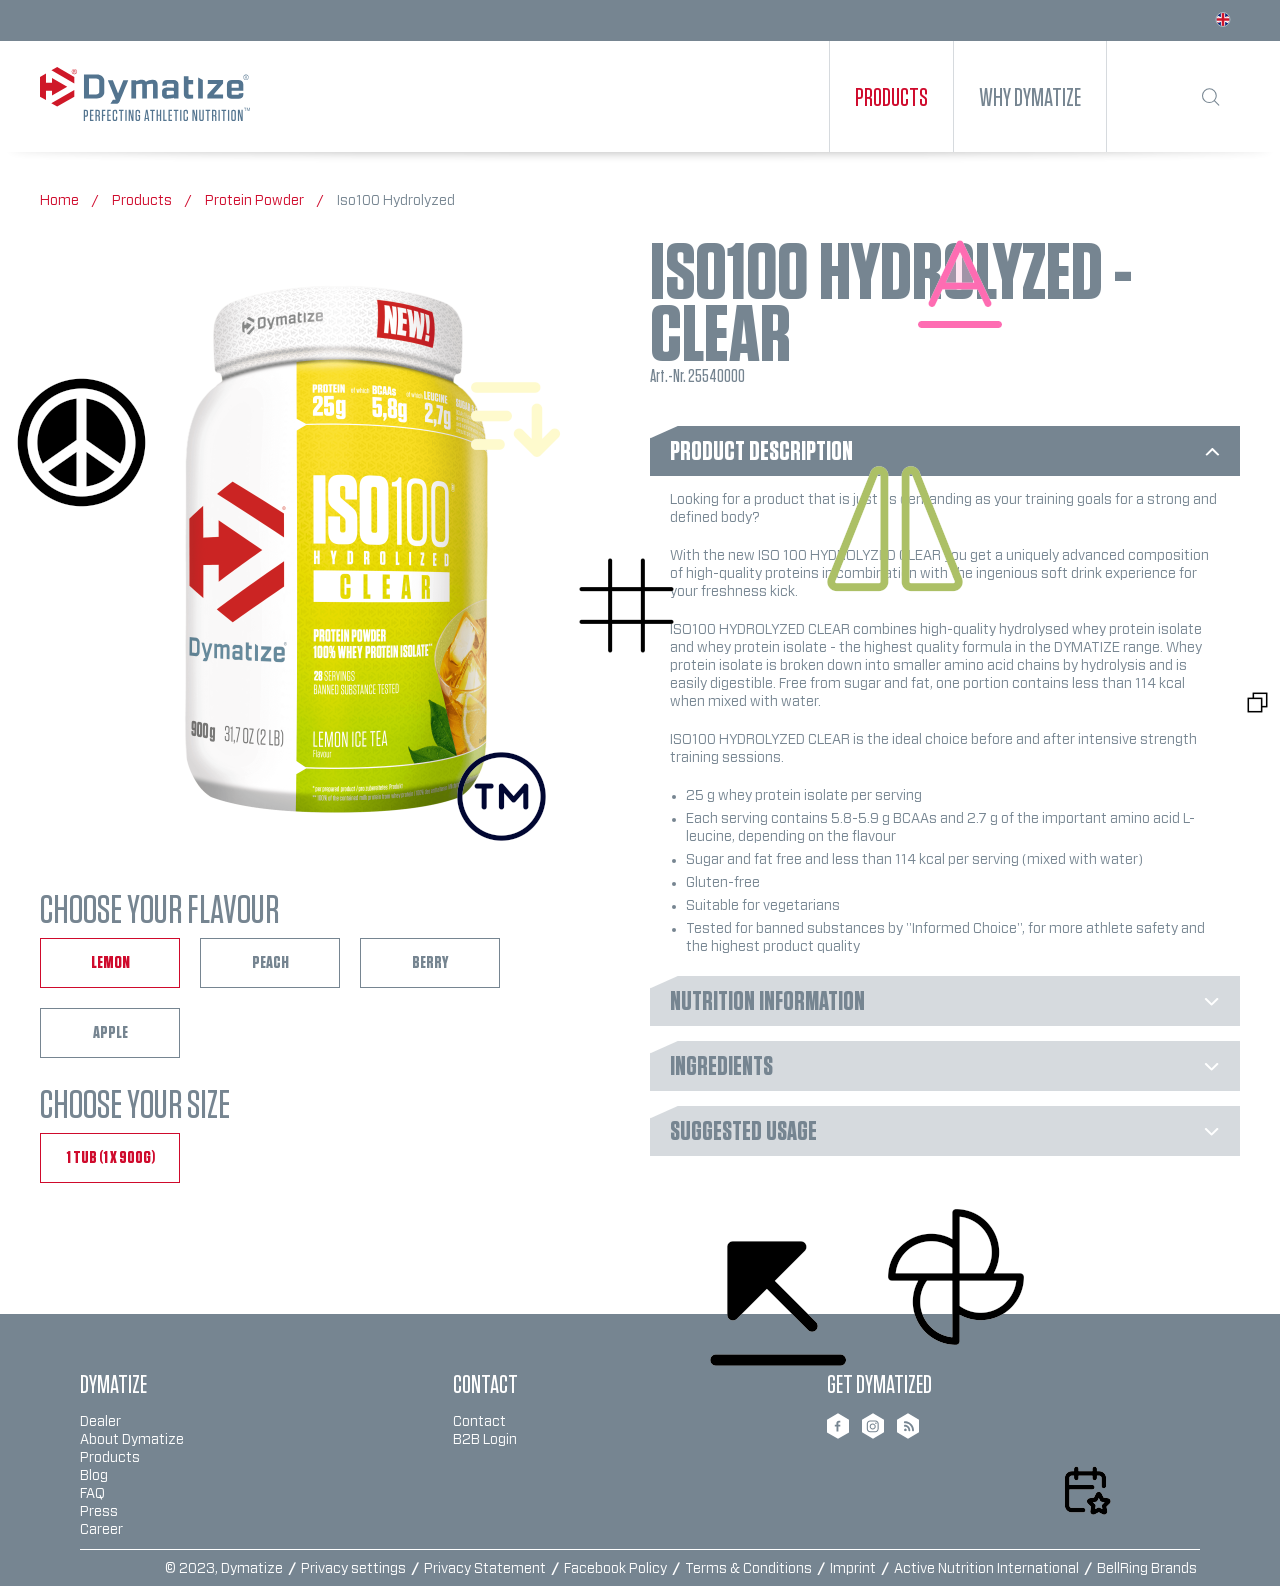 This screenshot has width=1280, height=1586. What do you see at coordinates (1257, 702) in the screenshot?
I see `copy to clipboard` at bounding box center [1257, 702].